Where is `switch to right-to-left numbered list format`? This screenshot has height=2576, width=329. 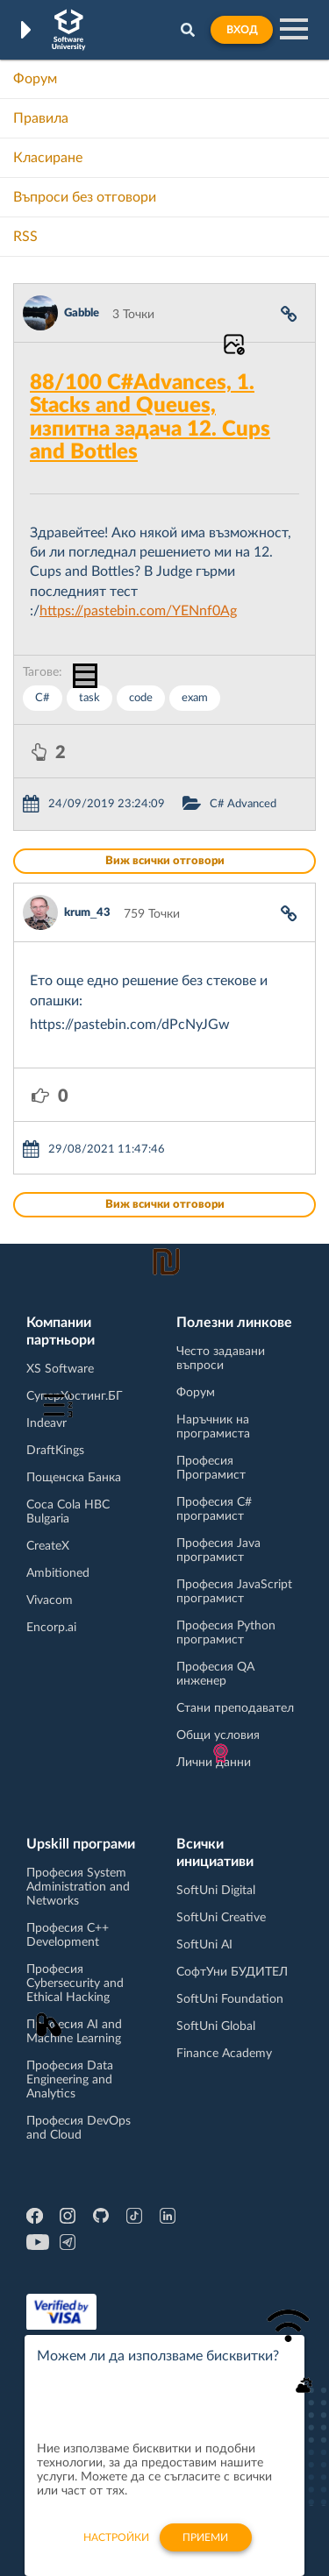
switch to right-to-left numbered list format is located at coordinates (59, 1405).